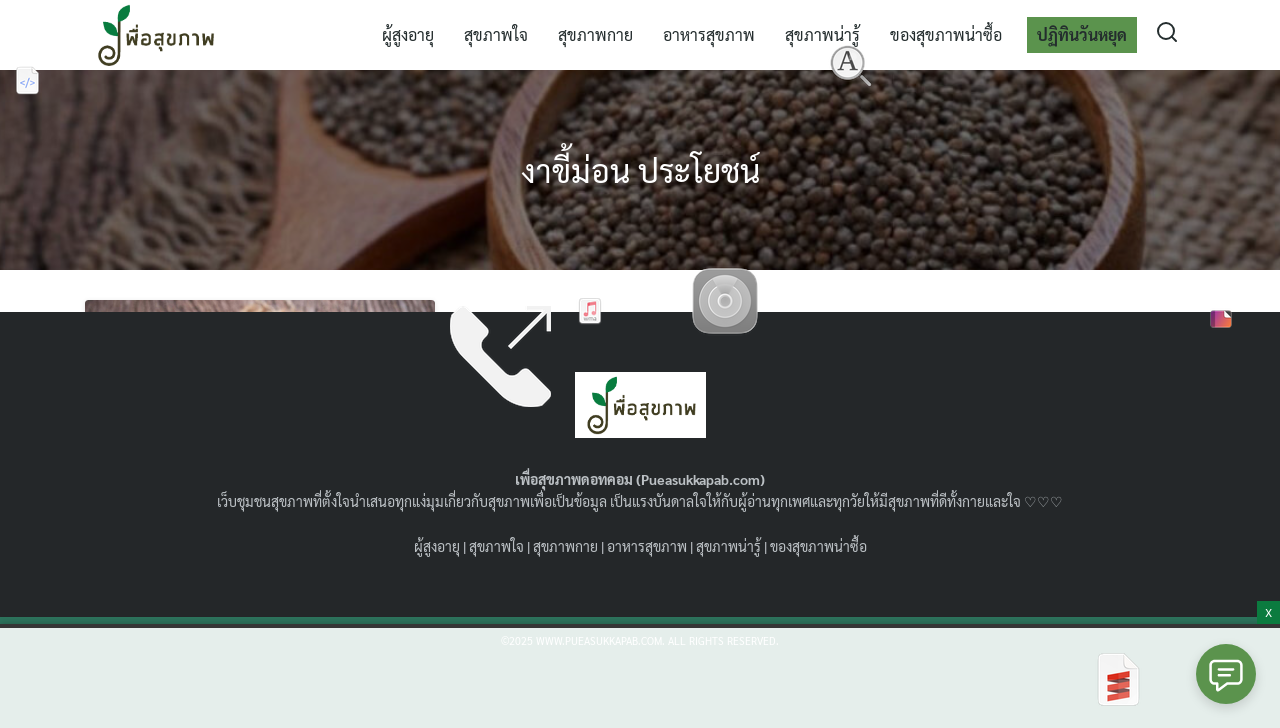 The height and width of the screenshot is (728, 1280). Describe the element at coordinates (1118, 679) in the screenshot. I see `a scala programming language source file` at that location.